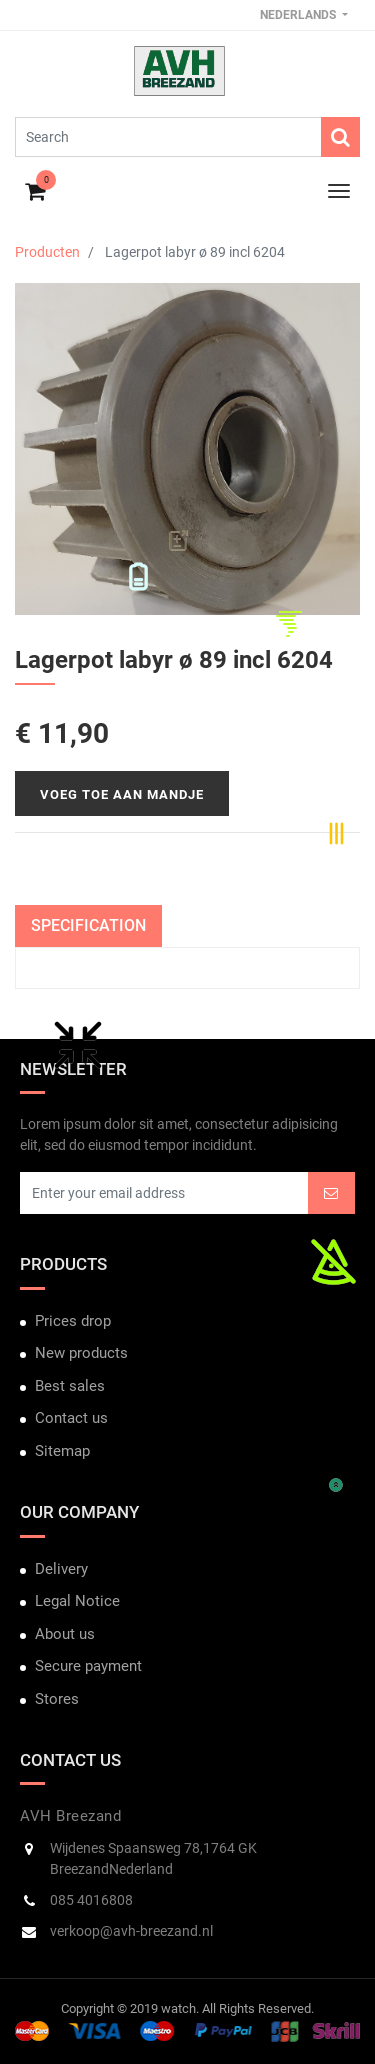  Describe the element at coordinates (289, 623) in the screenshot. I see `indicates severe weather alert or tornado warning` at that location.